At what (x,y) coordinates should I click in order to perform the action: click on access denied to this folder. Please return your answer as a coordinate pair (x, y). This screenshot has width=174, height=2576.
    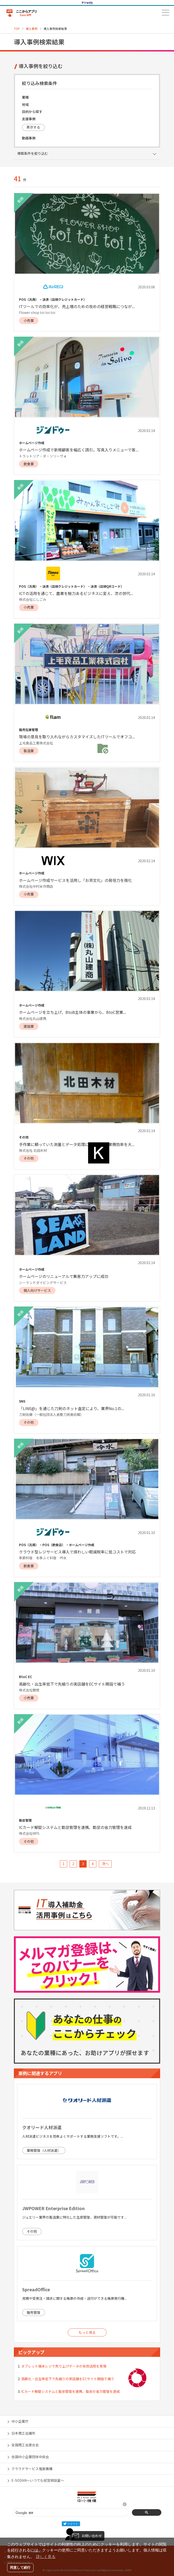
    Looking at the image, I should click on (102, 748).